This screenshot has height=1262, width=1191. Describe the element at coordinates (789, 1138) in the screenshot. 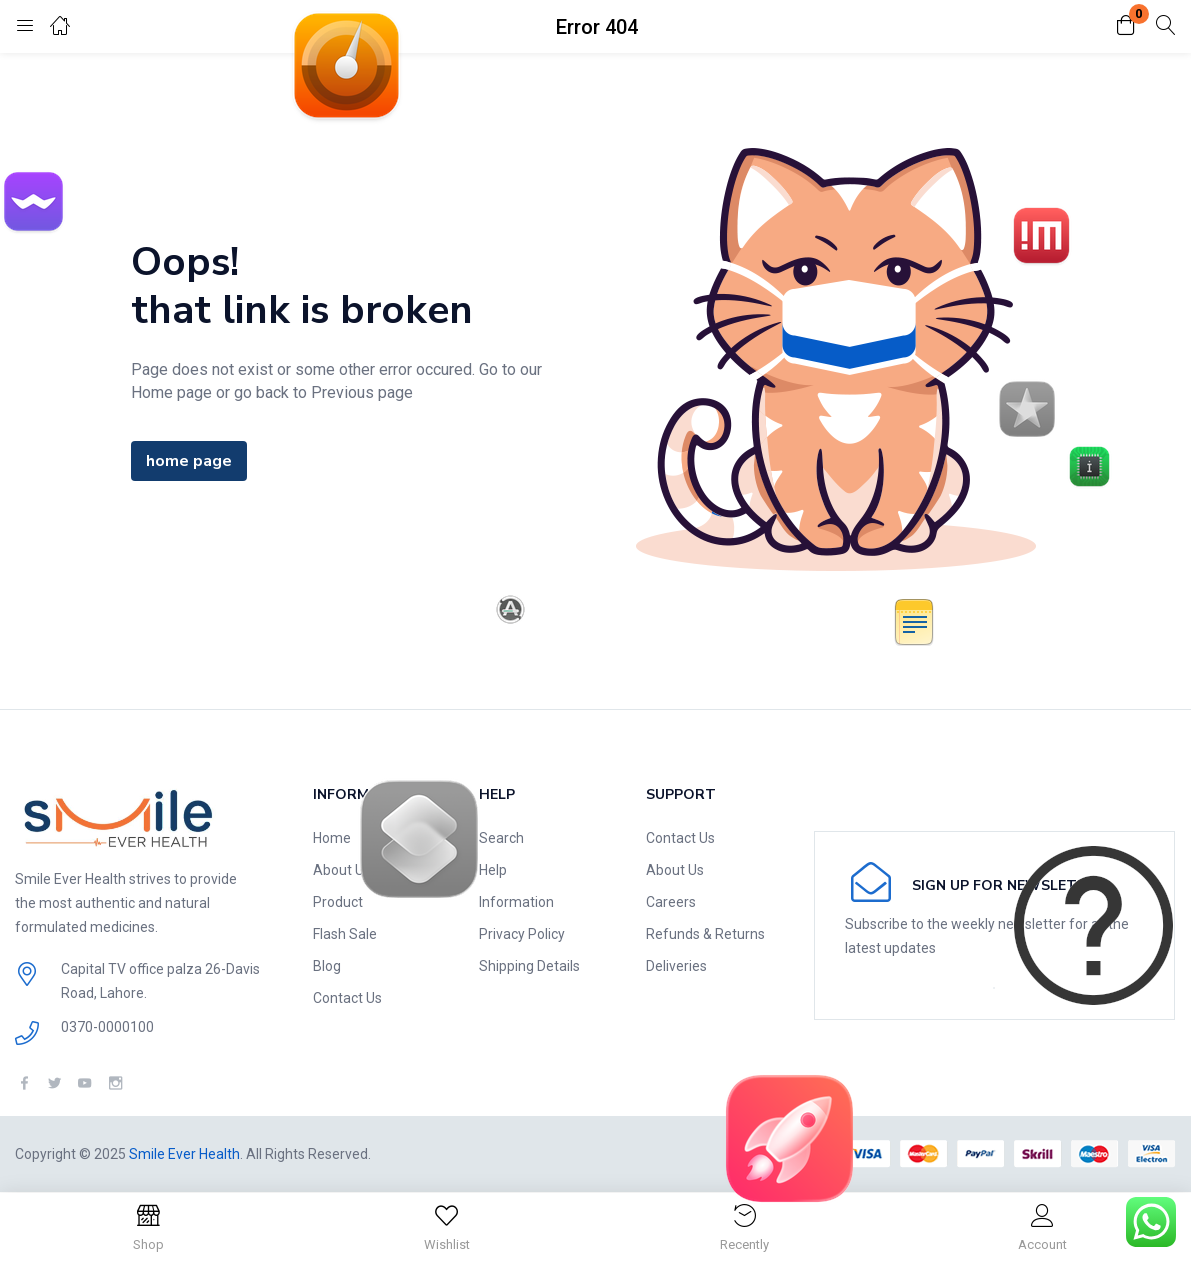

I see `launch the games app` at that location.